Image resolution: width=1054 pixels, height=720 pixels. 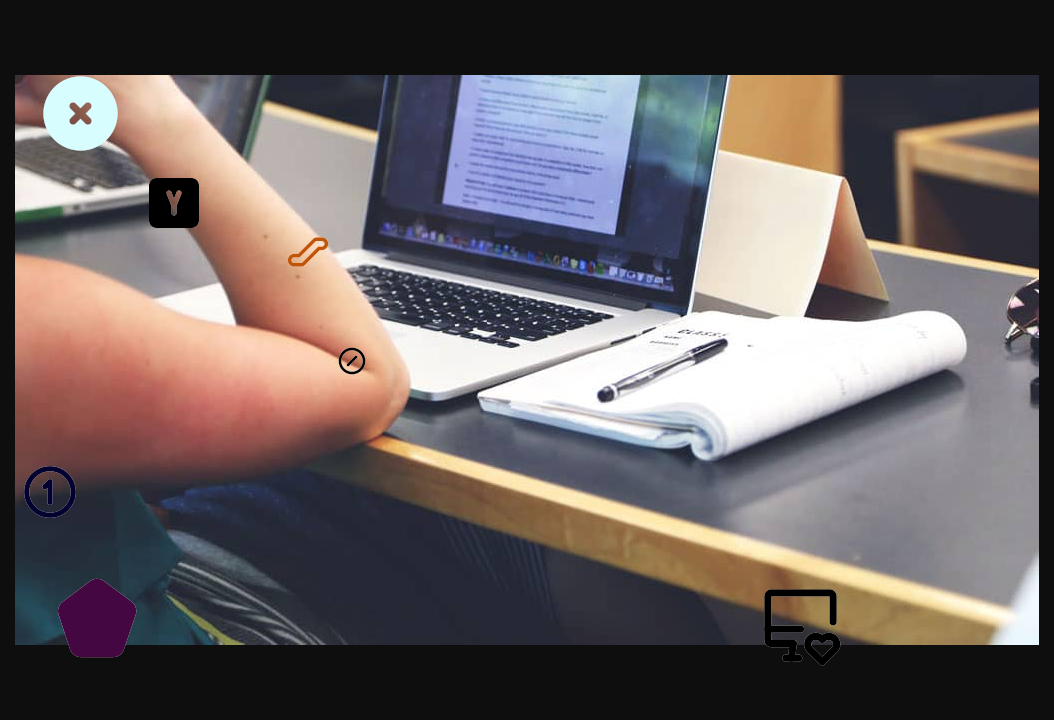 I want to click on indicates a forbidden or prohibited action, so click(x=352, y=361).